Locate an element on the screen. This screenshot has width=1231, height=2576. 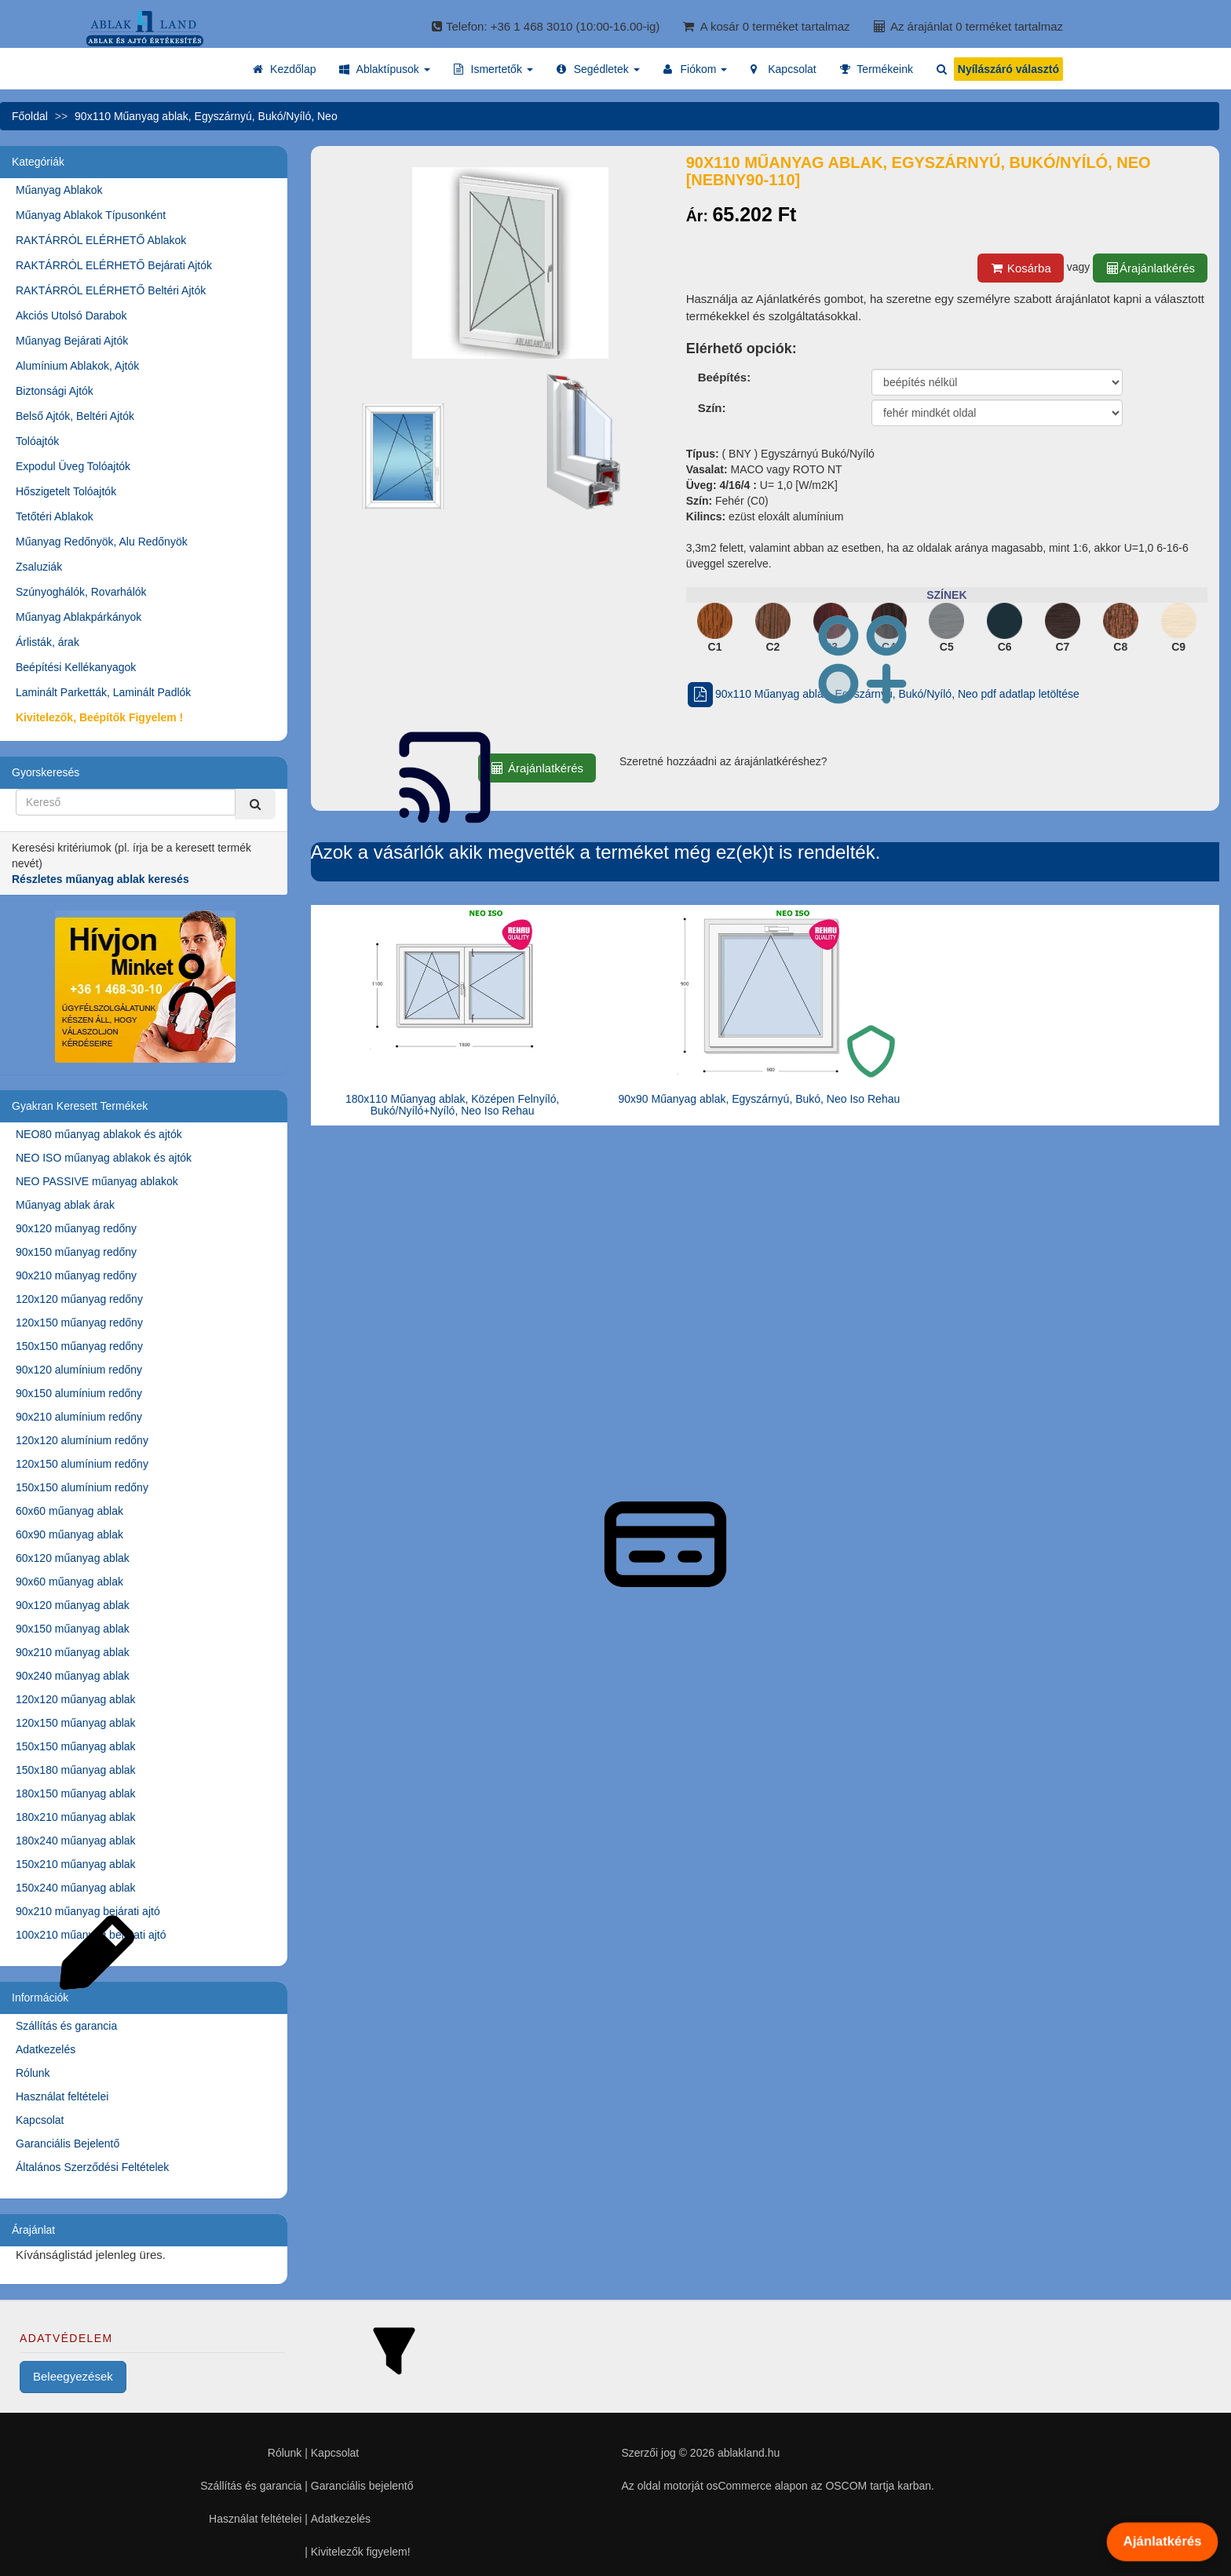
access security settings is located at coordinates (871, 1051).